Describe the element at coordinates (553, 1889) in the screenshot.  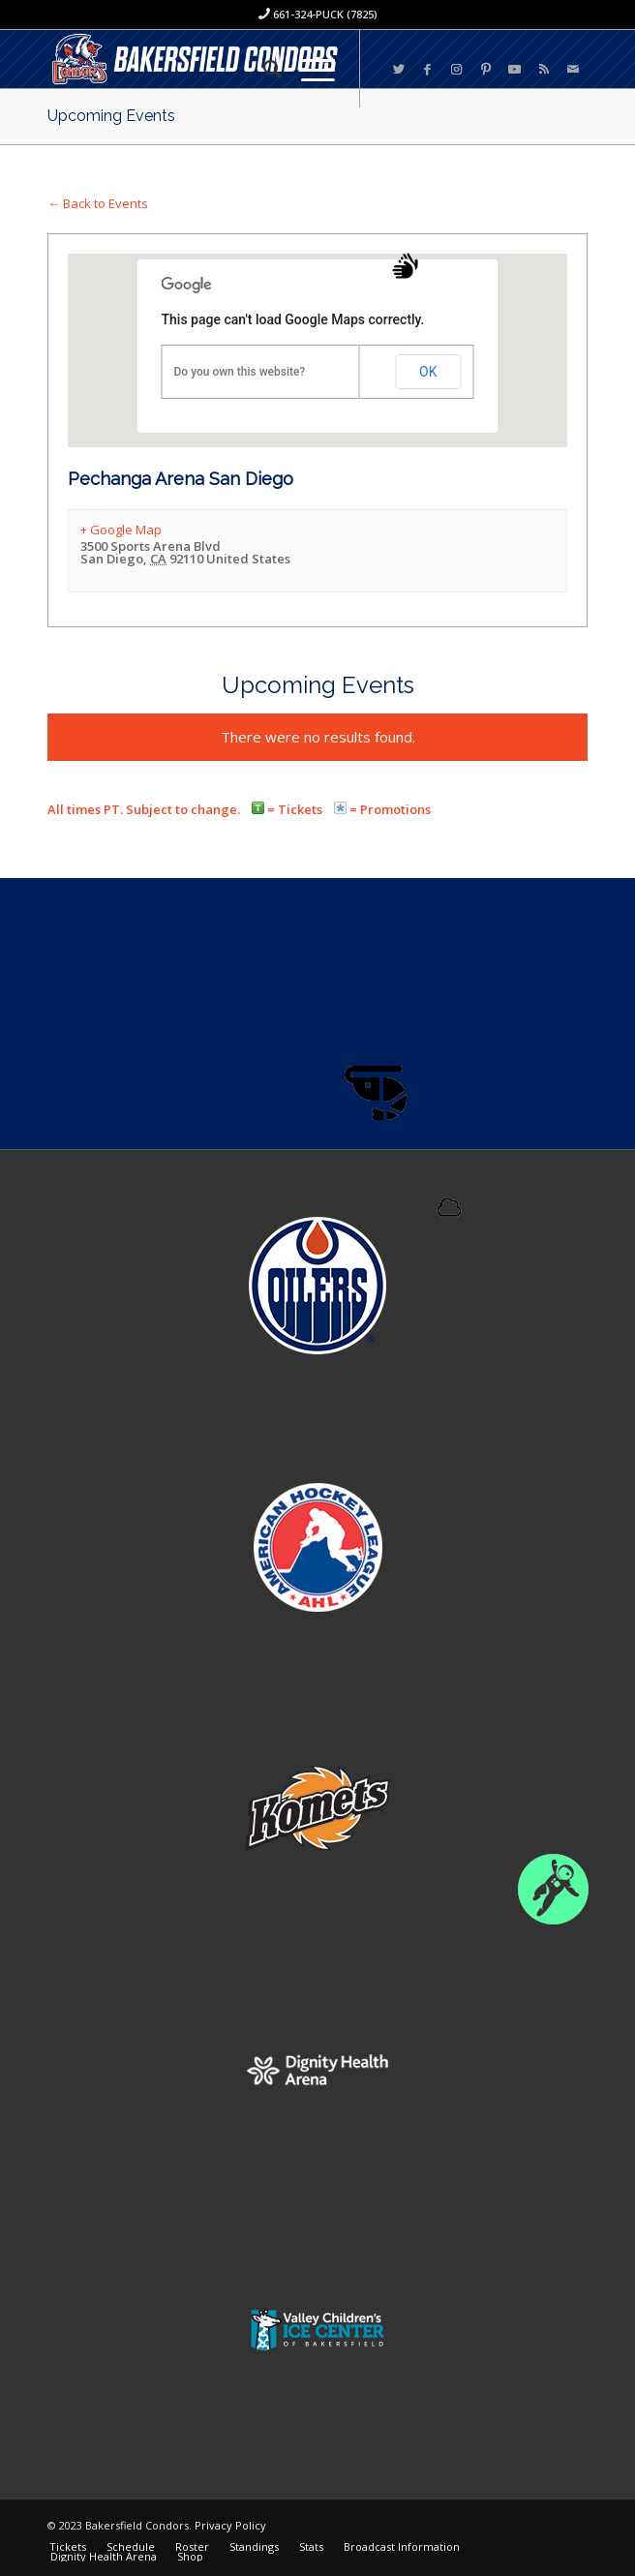
I see `grav CMS platform logo` at that location.